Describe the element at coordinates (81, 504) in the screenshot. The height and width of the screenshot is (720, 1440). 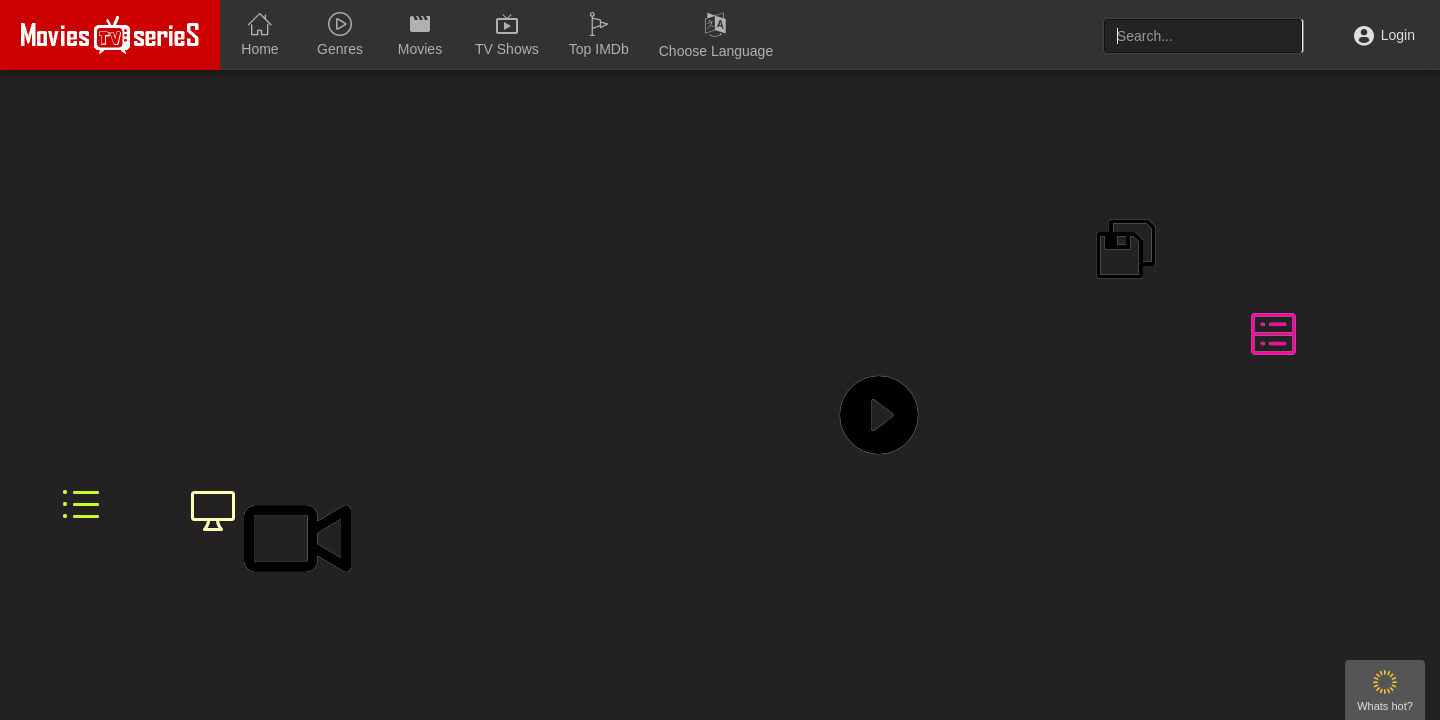
I see `view items as a bulleted list` at that location.